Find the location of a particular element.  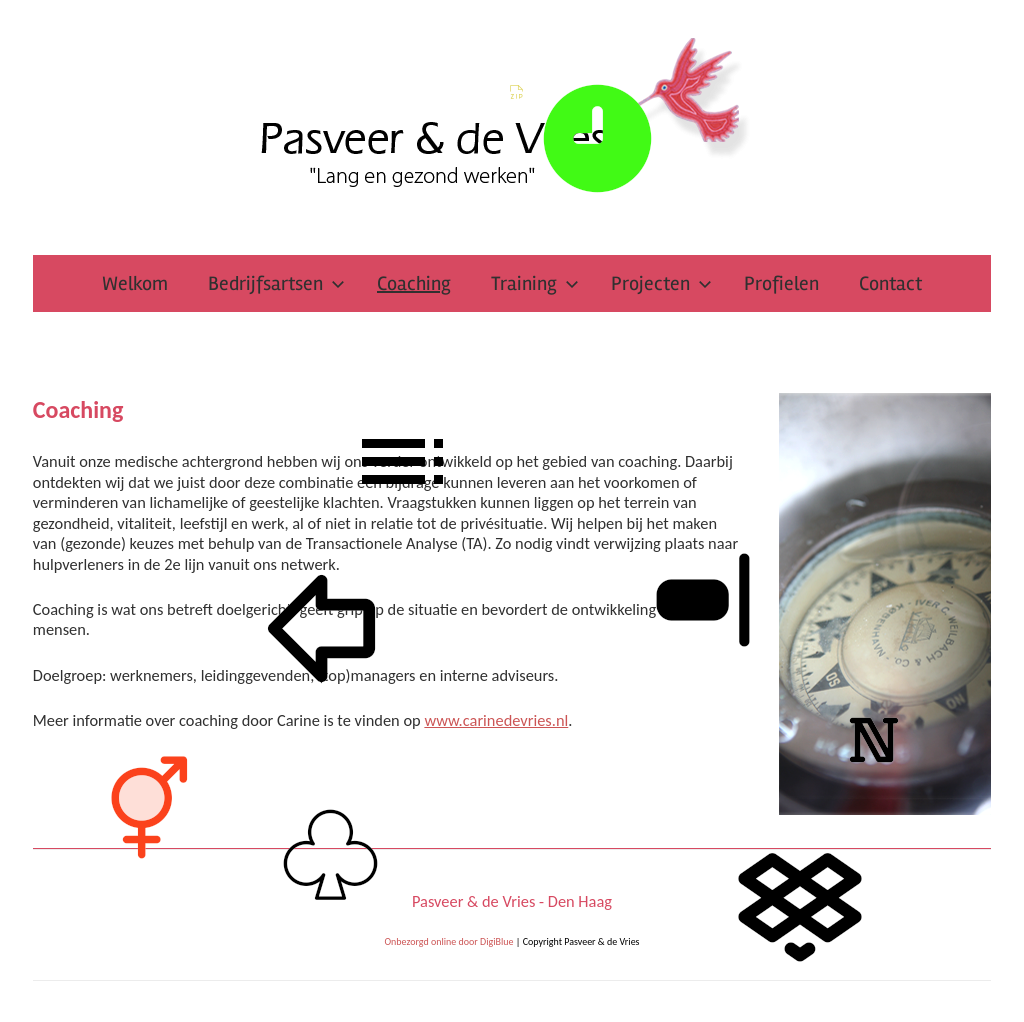

open dropbox cloud storage is located at coordinates (800, 902).